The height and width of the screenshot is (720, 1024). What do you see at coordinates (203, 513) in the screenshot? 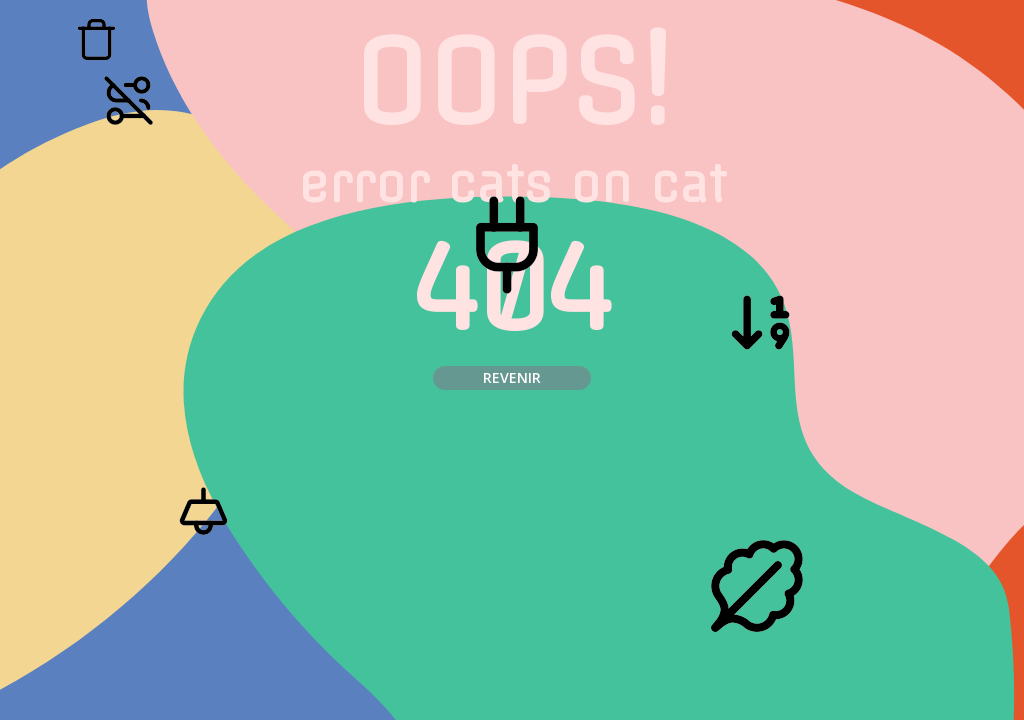
I see `toggle ceiling light on or off` at bounding box center [203, 513].